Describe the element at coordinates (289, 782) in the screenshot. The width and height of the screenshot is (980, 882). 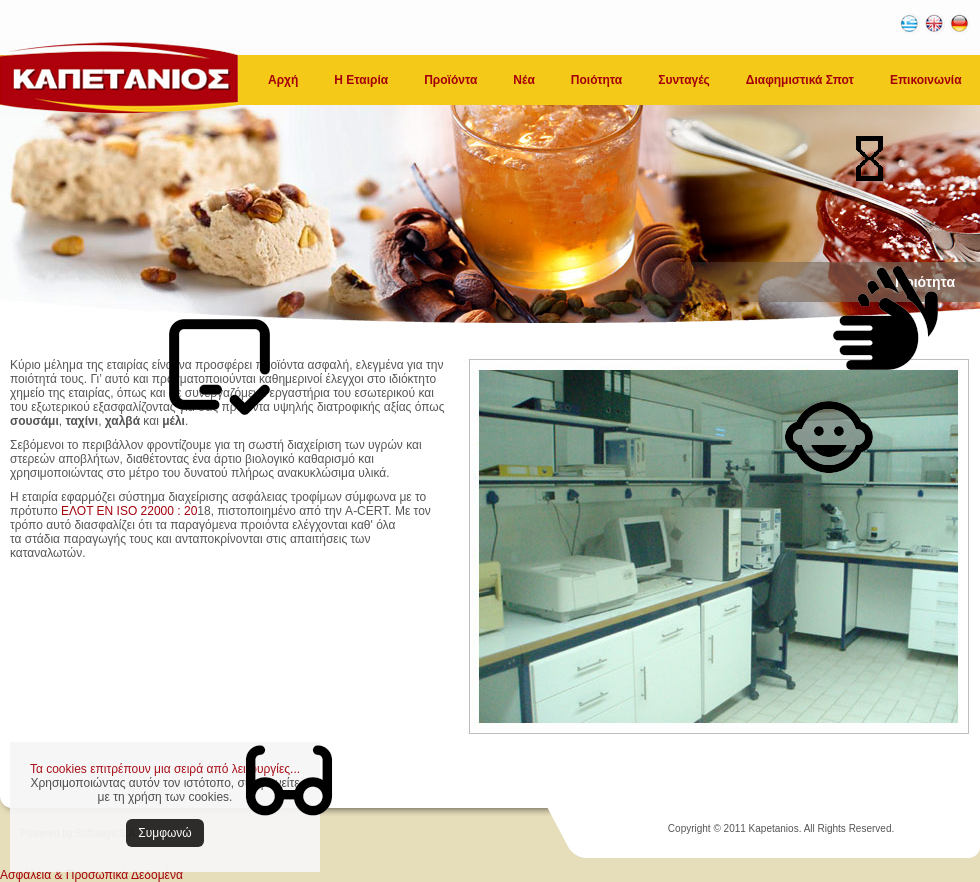
I see `enable reading mode or accessibility features` at that location.